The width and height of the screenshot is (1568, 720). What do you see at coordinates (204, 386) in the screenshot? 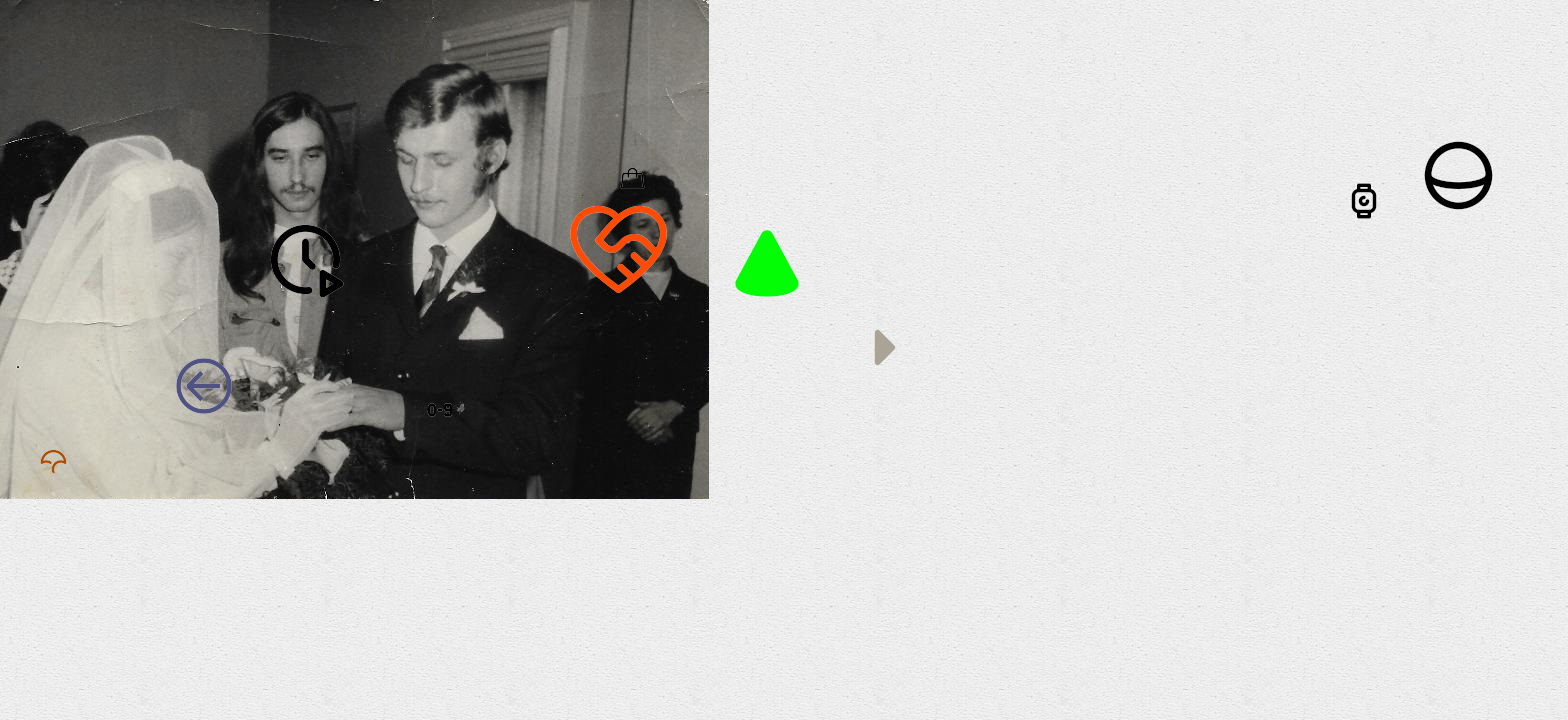
I see `go back to the previous page` at bounding box center [204, 386].